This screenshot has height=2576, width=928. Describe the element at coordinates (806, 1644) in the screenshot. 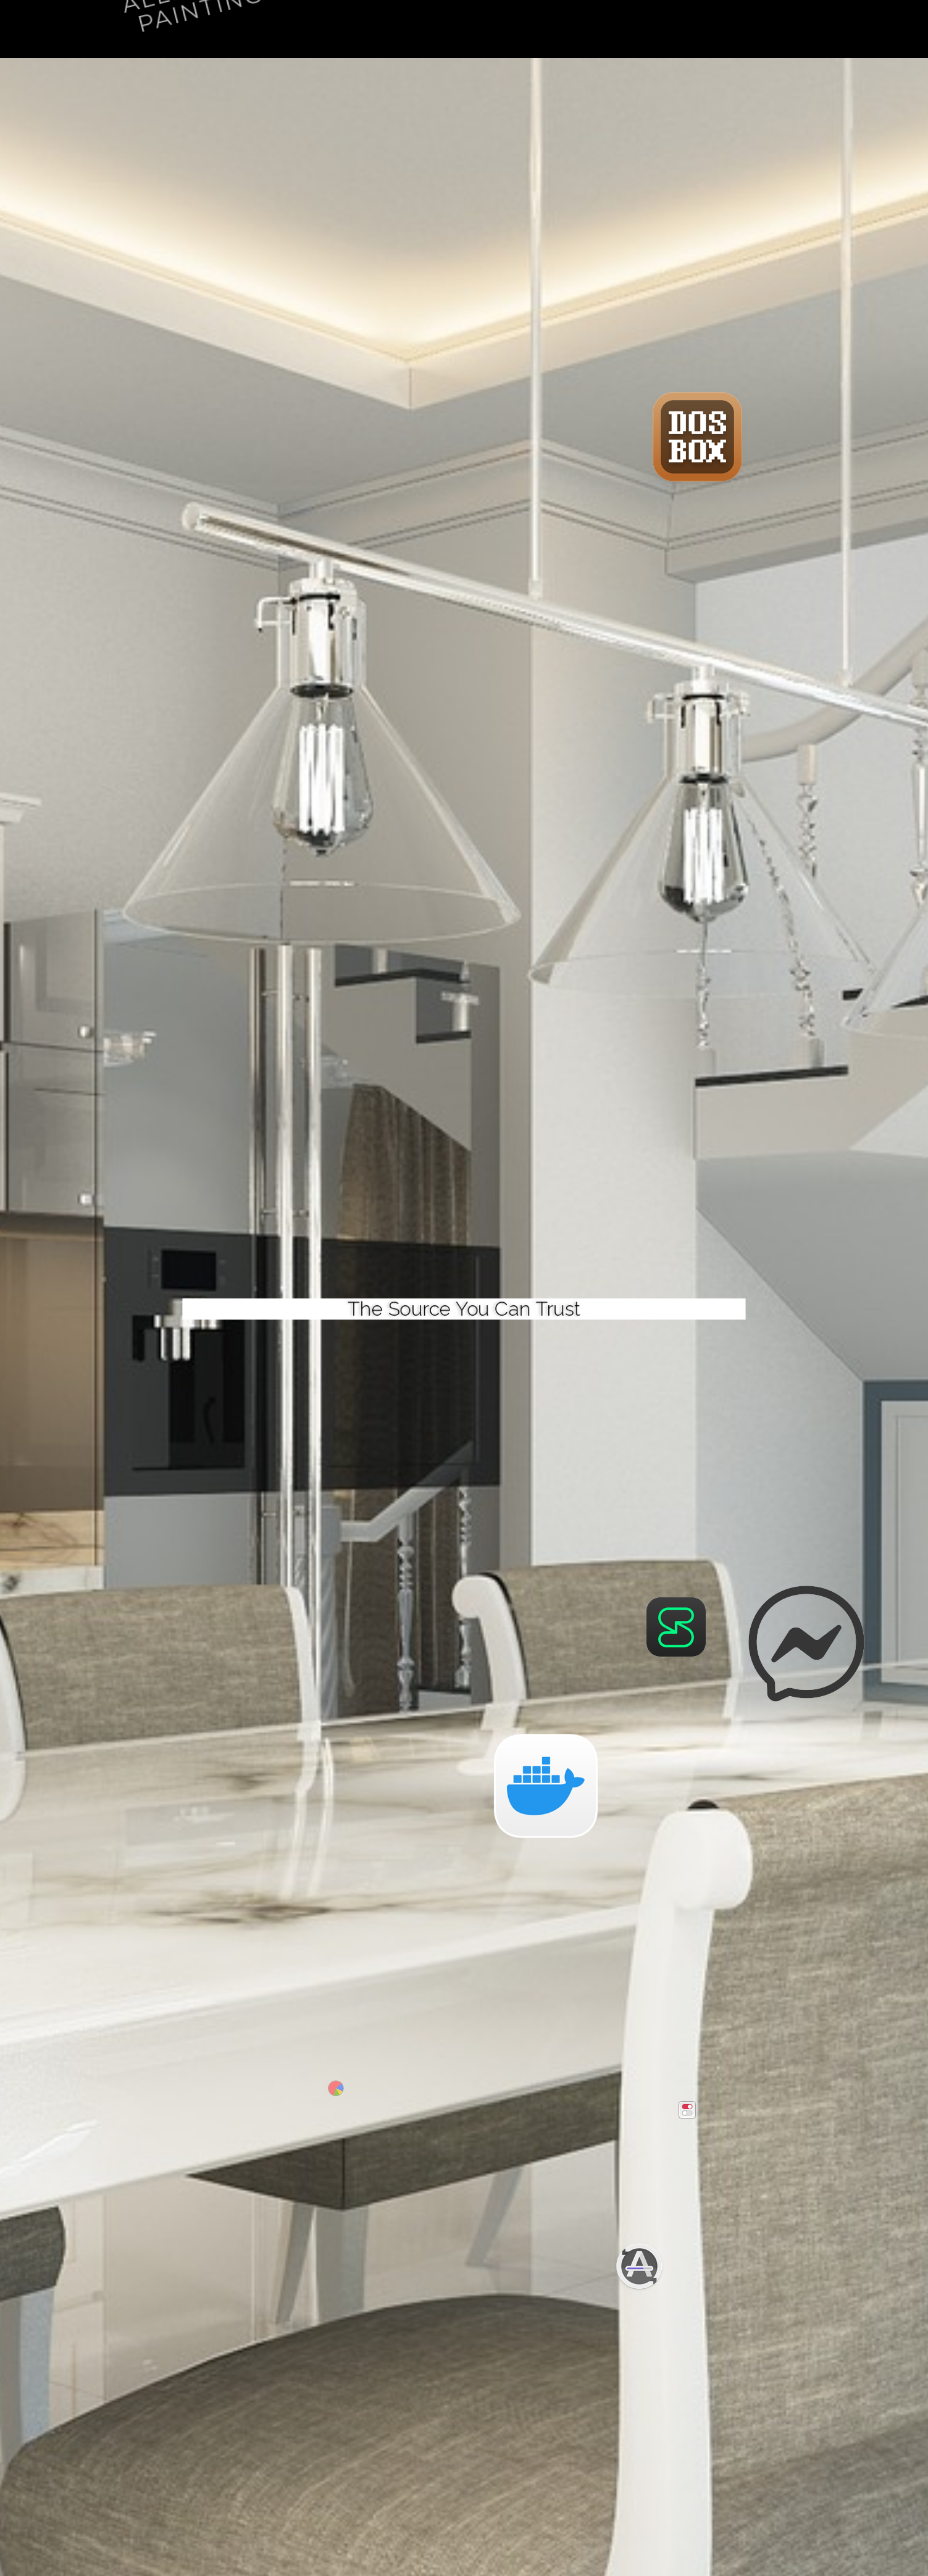

I see `open Caprine, a Facebook Messenger desktop client` at that location.